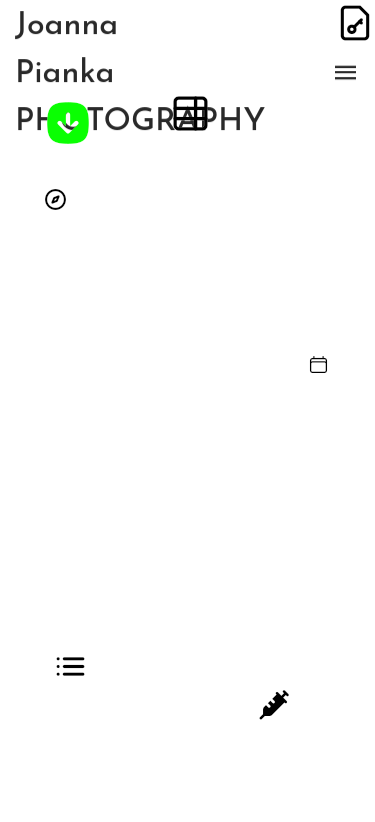 The height and width of the screenshot is (822, 375). What do you see at coordinates (68, 123) in the screenshot?
I see `download file or content` at bounding box center [68, 123].